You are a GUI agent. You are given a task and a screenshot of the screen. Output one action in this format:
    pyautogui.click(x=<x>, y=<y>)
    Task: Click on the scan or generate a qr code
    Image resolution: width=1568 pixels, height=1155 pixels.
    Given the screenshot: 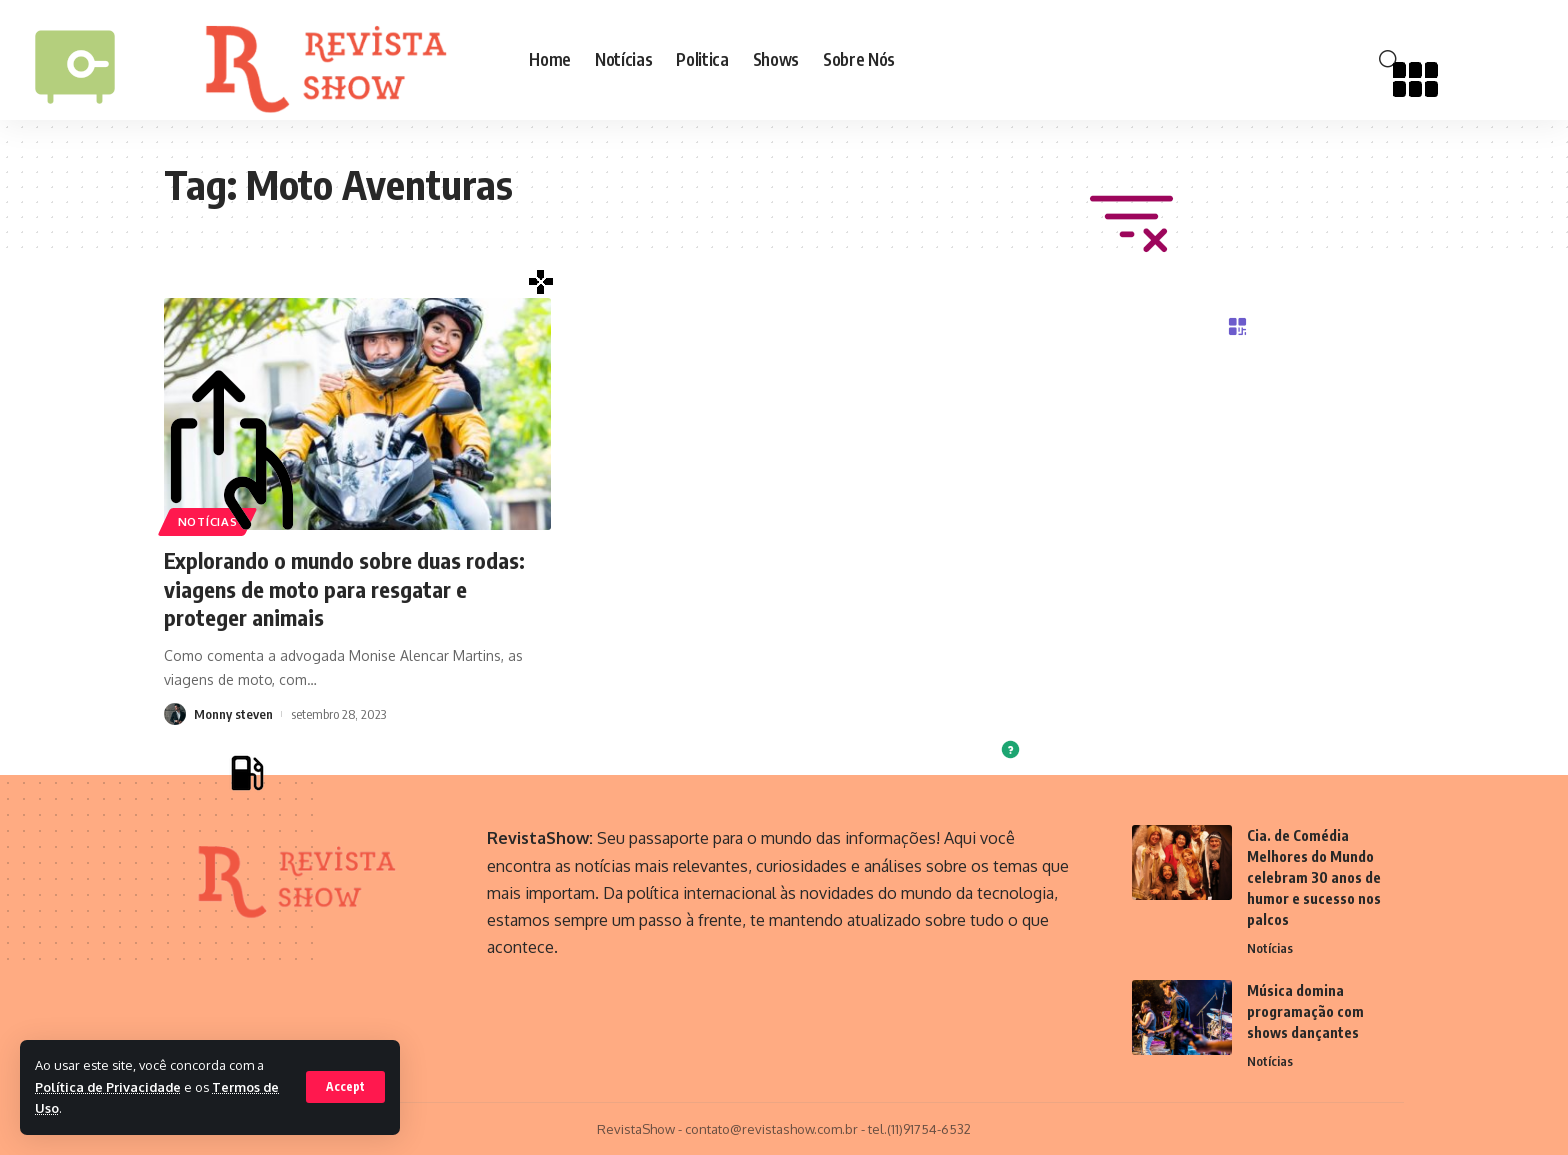 What is the action you would take?
    pyautogui.click(x=1237, y=326)
    